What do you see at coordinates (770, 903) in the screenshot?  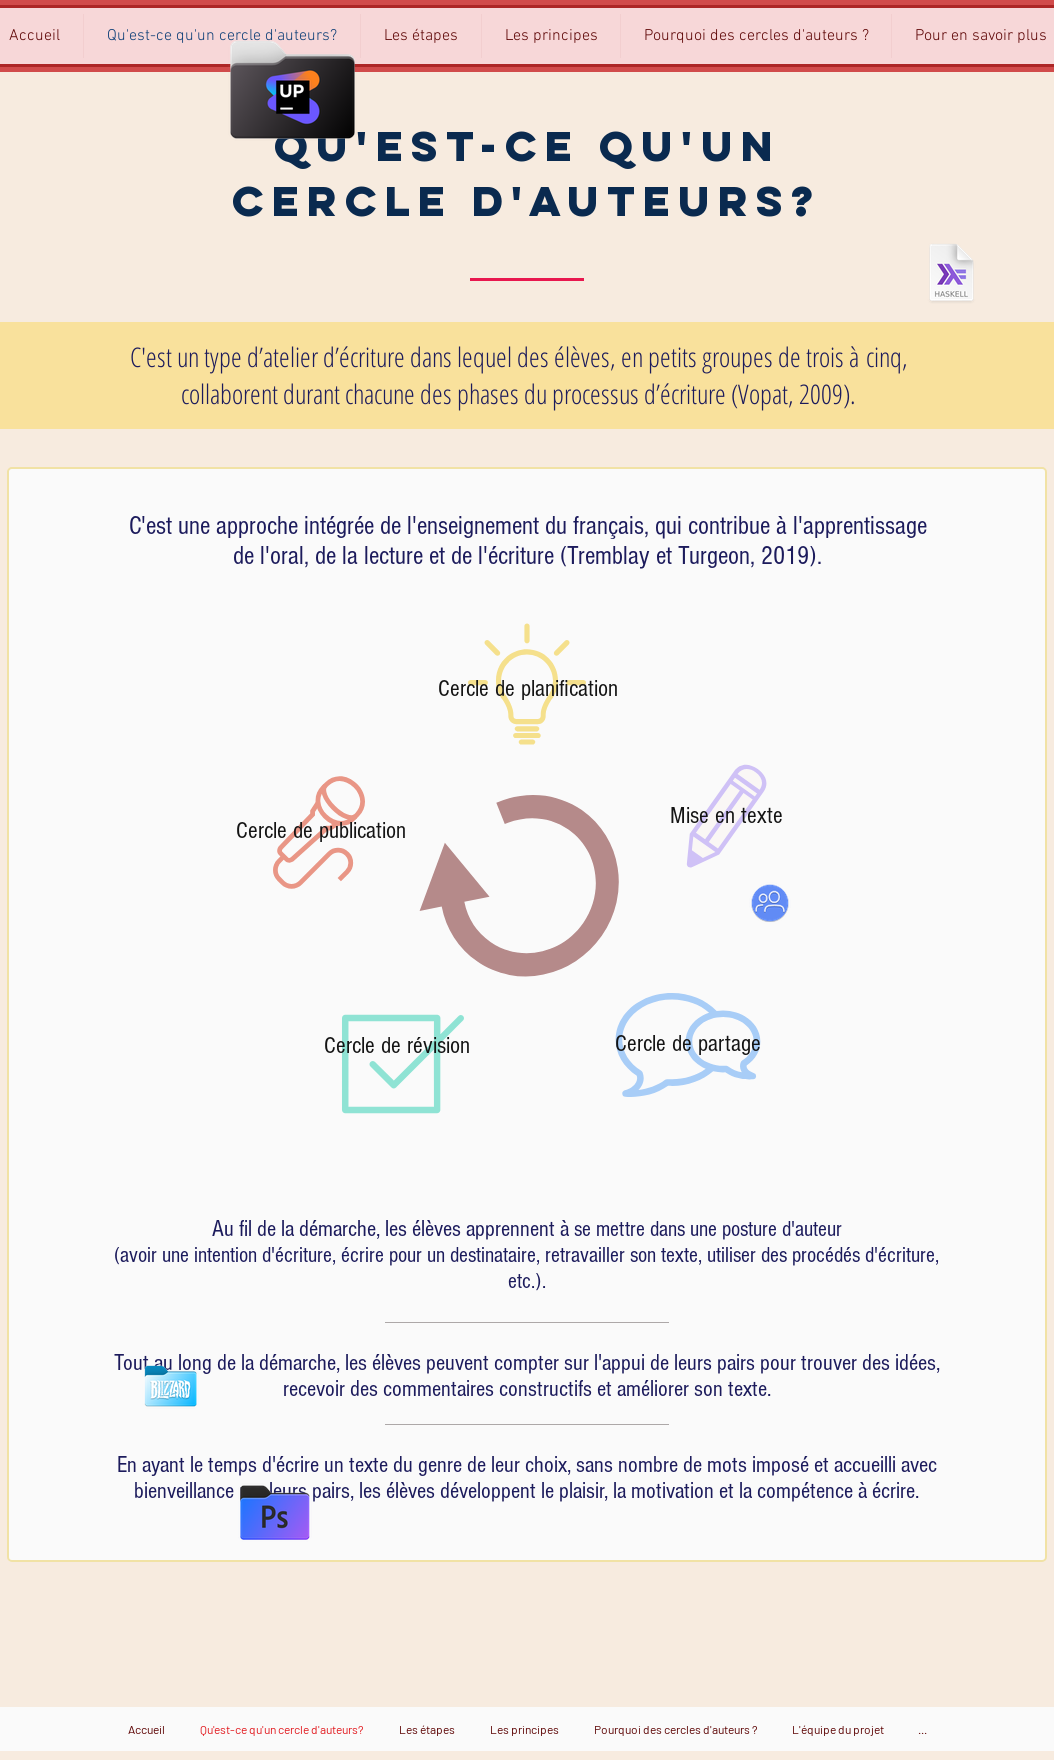 I see `access user account and personal settings` at bounding box center [770, 903].